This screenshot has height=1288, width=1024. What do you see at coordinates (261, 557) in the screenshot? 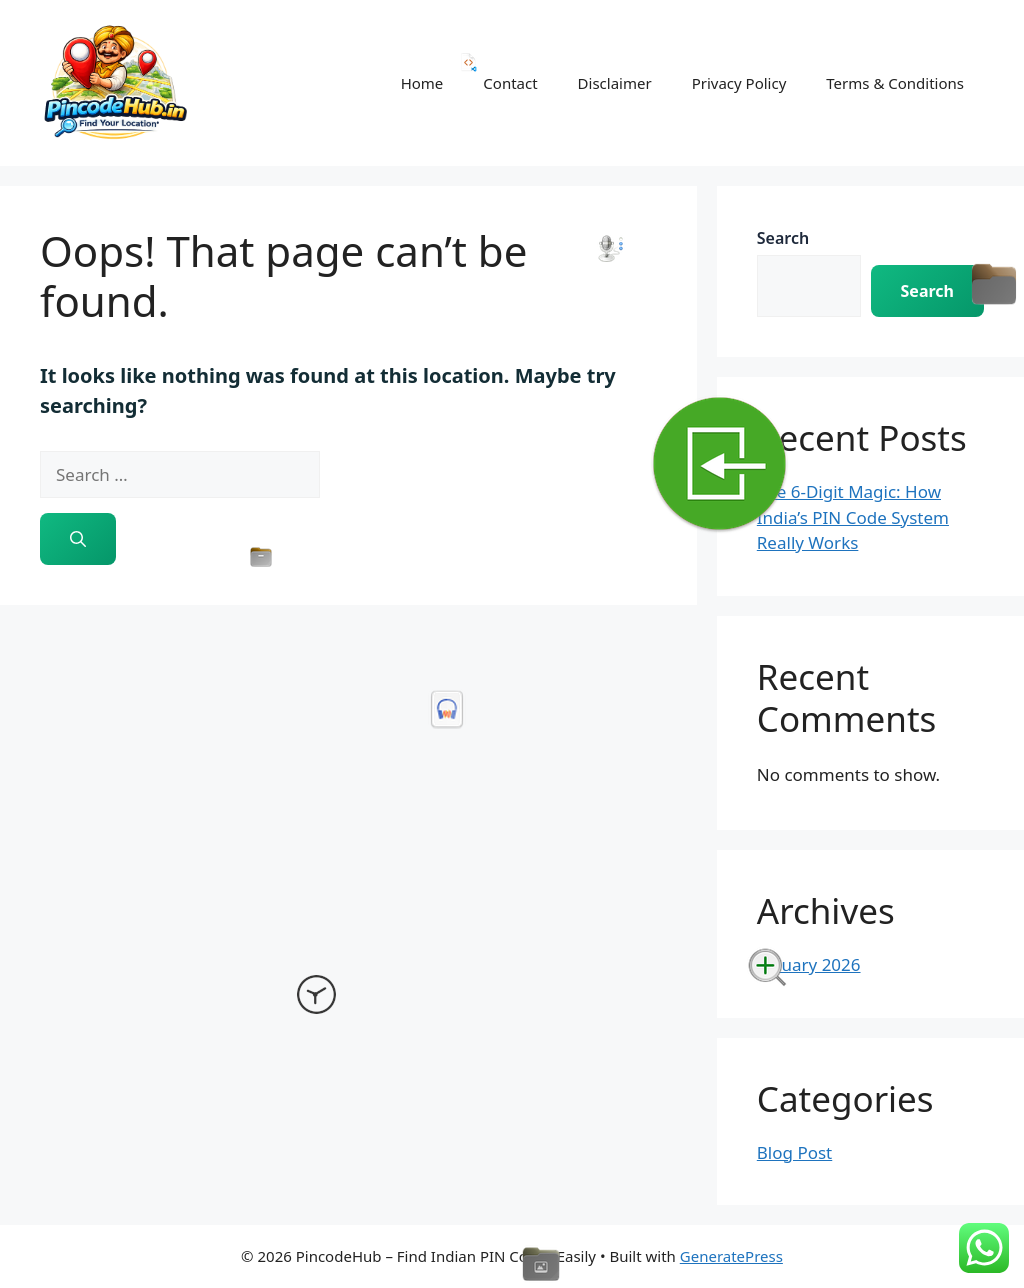
I see `open the file manager application` at bounding box center [261, 557].